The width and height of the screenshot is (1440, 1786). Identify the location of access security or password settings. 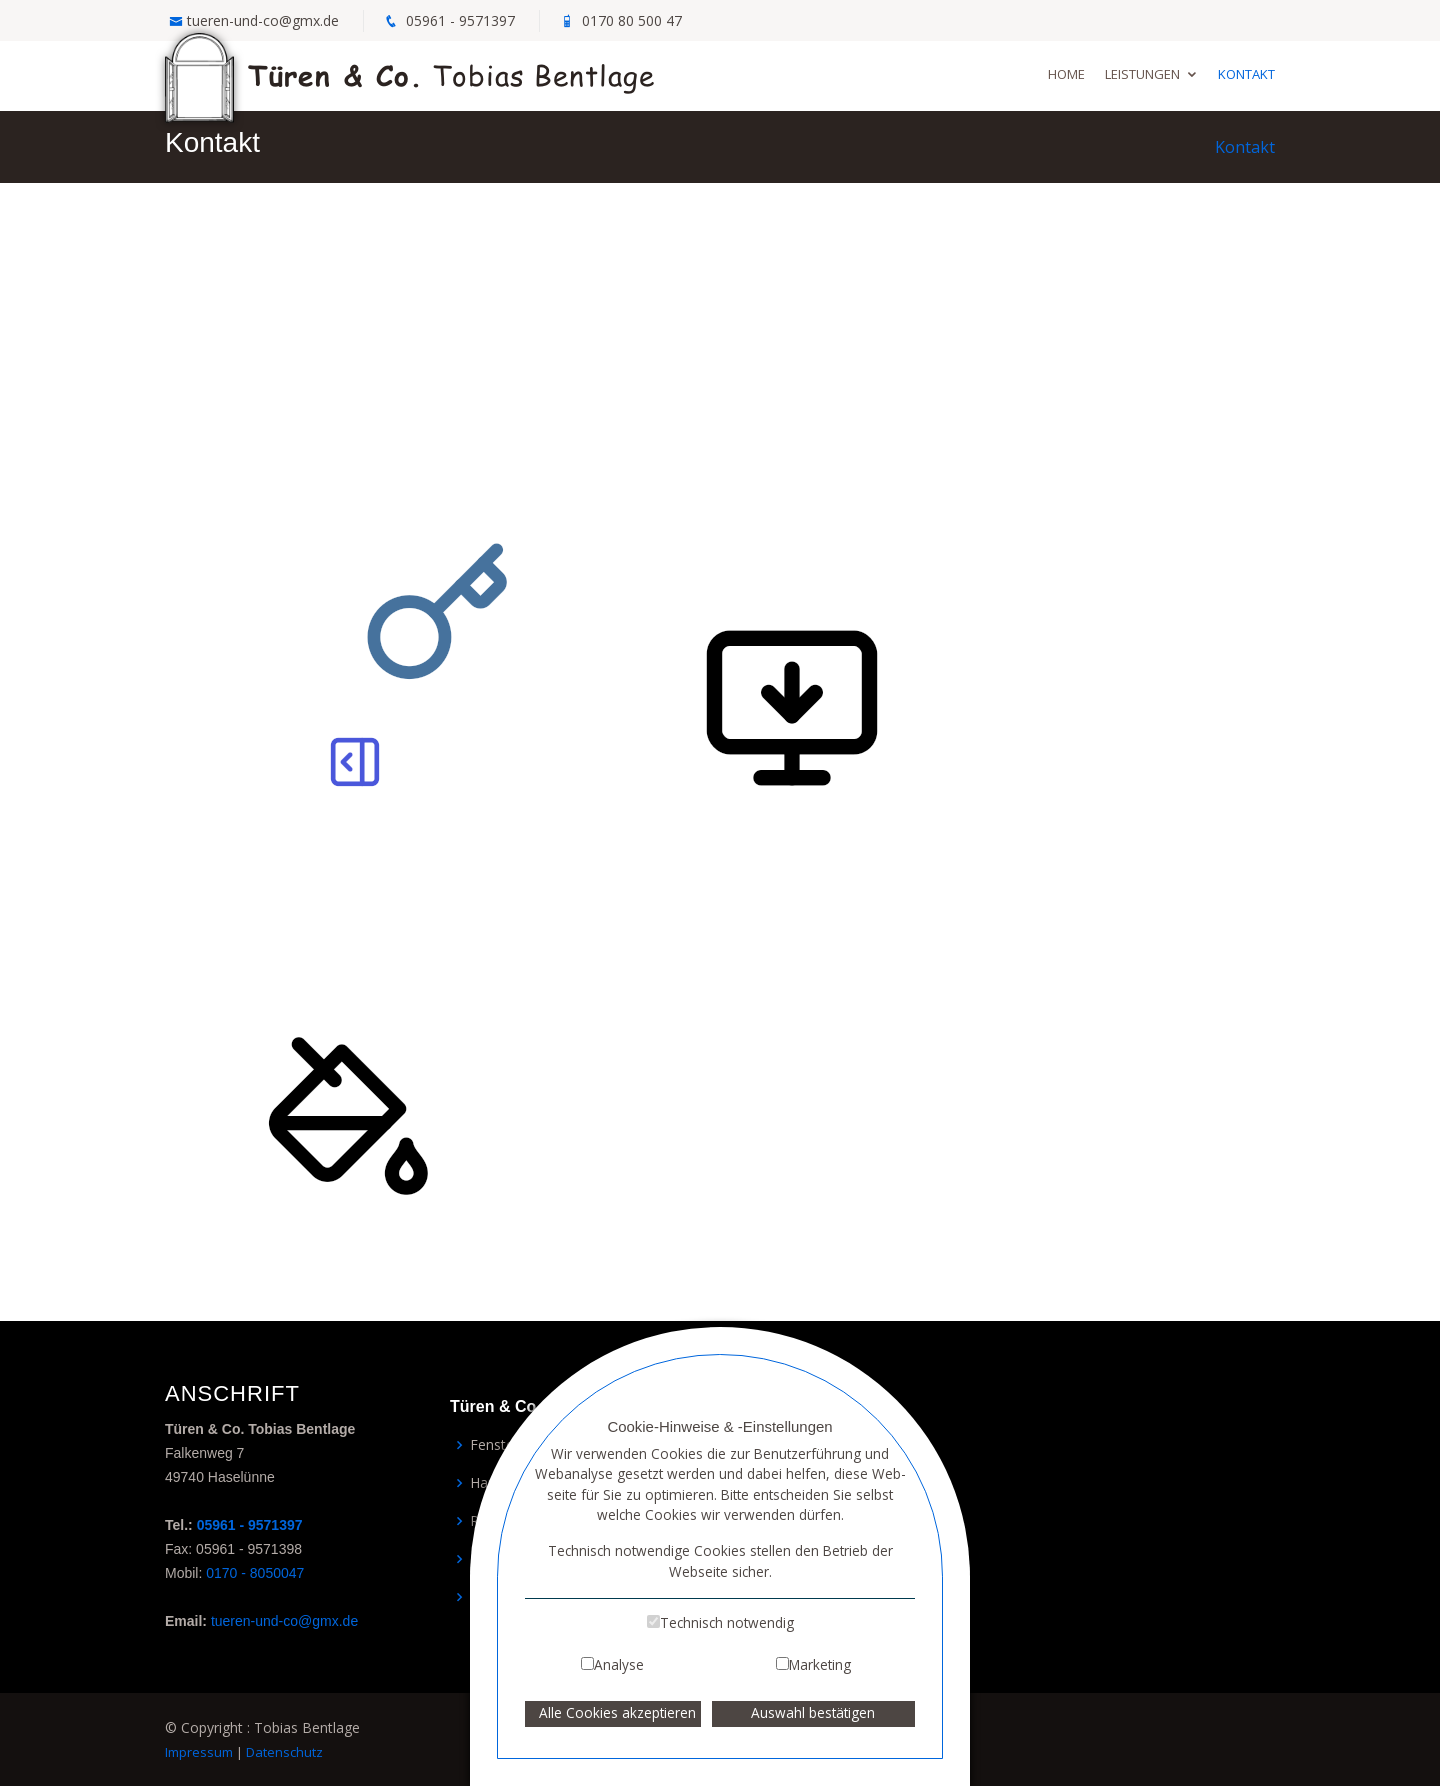
(438, 614).